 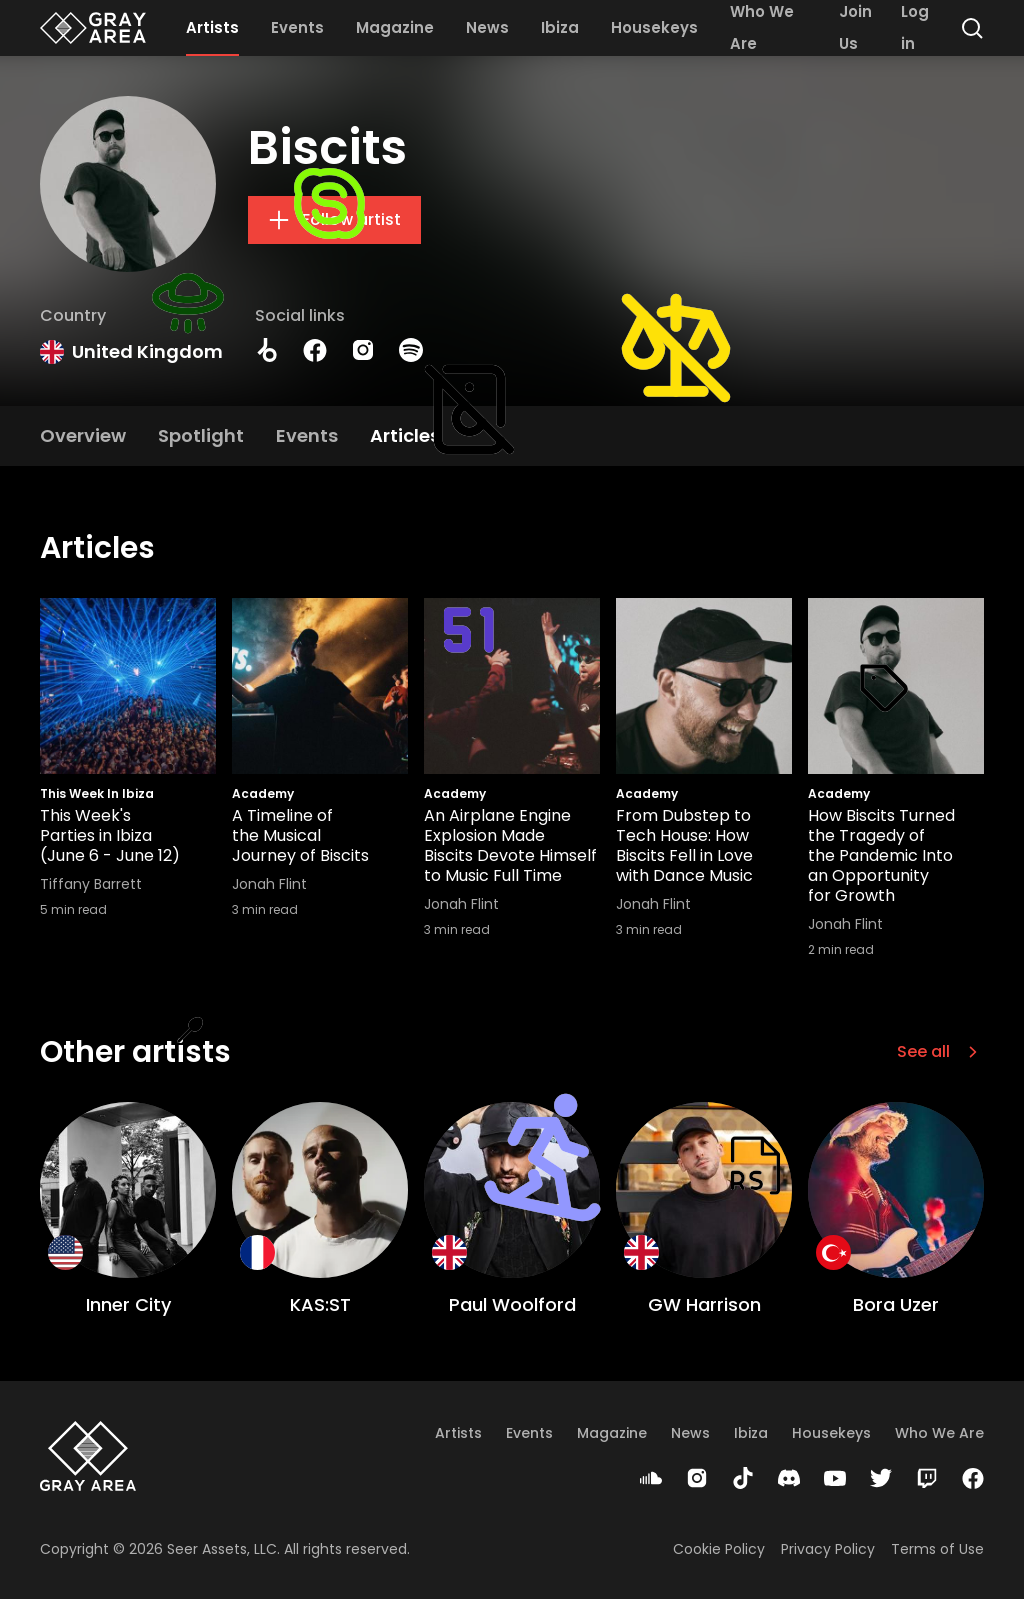 I want to click on disable weight or measurement tracking, so click(x=676, y=348).